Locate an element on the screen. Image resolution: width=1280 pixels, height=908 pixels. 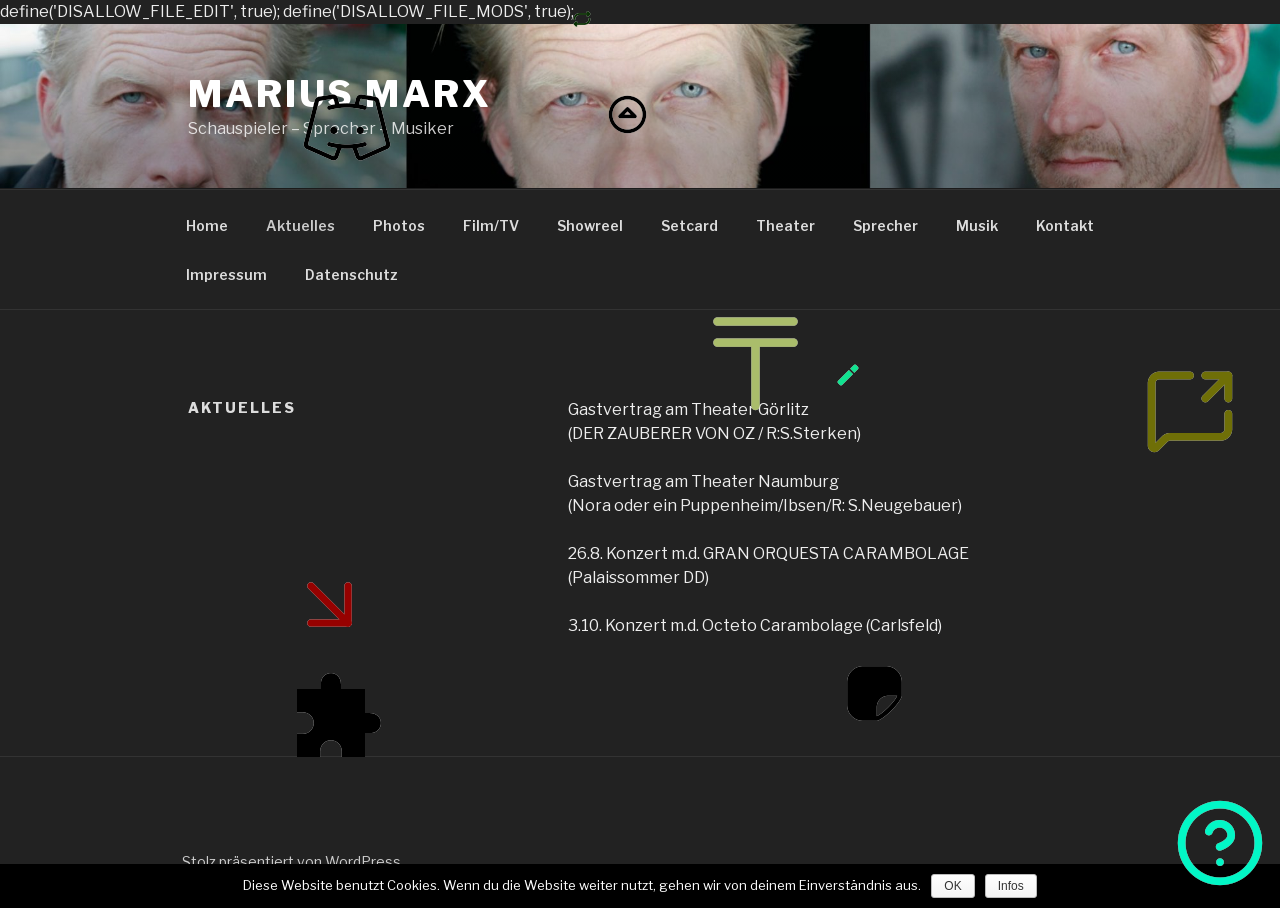
apply automatic enhancements or effects is located at coordinates (848, 375).